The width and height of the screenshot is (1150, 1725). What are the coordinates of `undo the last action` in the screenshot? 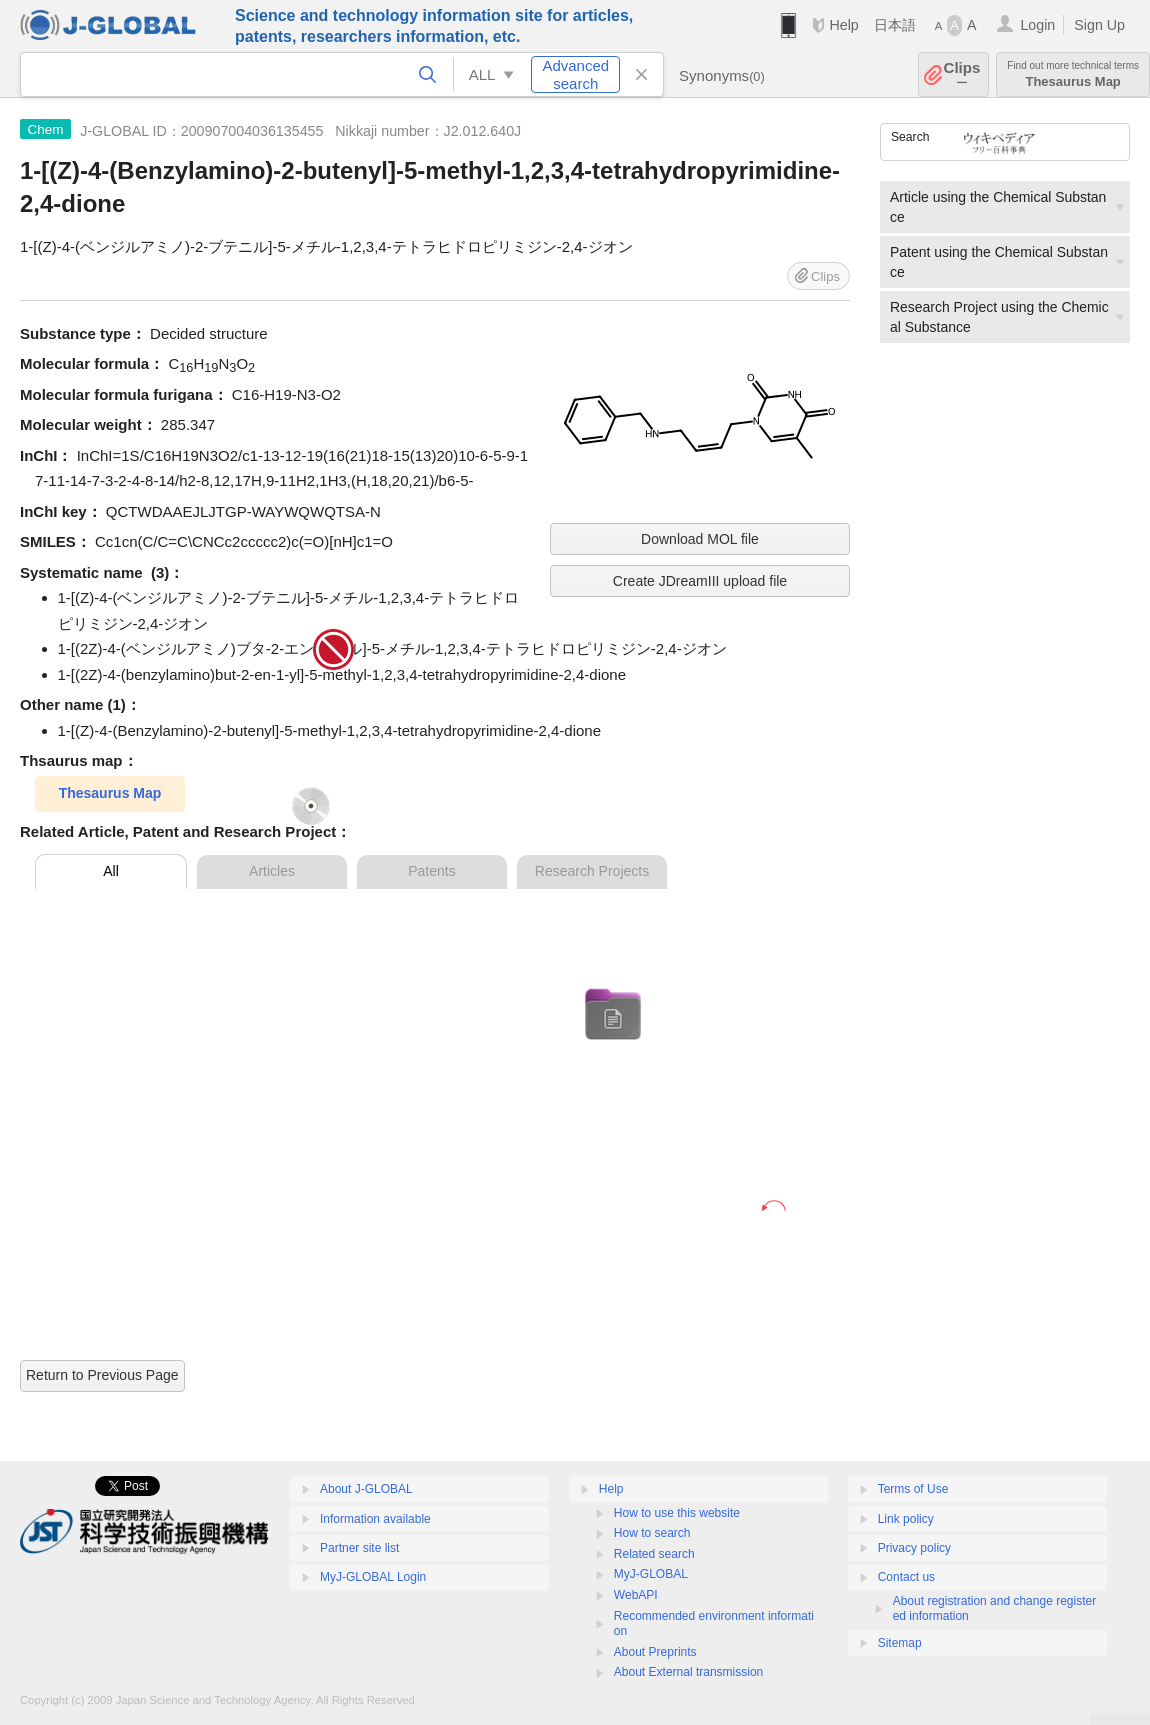 It's located at (773, 1205).